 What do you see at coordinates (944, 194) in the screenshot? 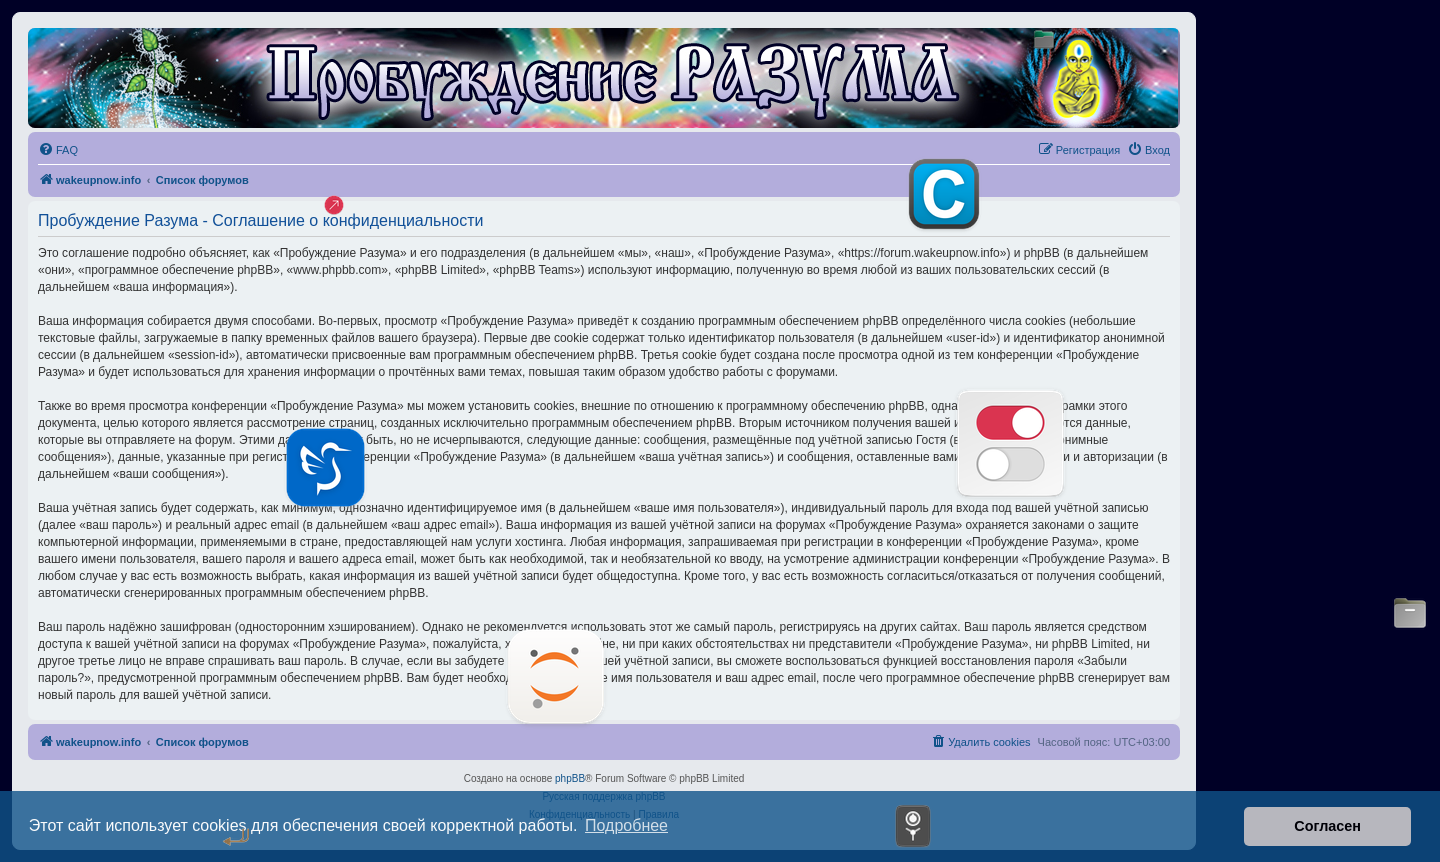
I see `launch the cemu wii u emulator` at bounding box center [944, 194].